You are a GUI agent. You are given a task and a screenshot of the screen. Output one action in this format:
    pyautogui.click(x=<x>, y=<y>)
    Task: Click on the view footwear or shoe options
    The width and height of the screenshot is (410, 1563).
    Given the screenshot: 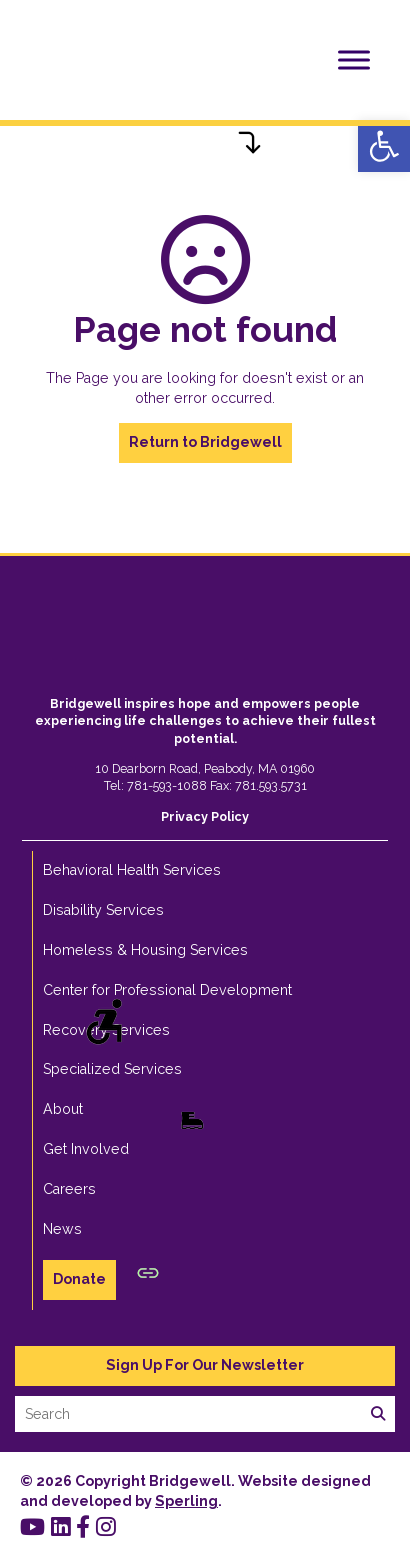 What is the action you would take?
    pyautogui.click(x=191, y=1120)
    